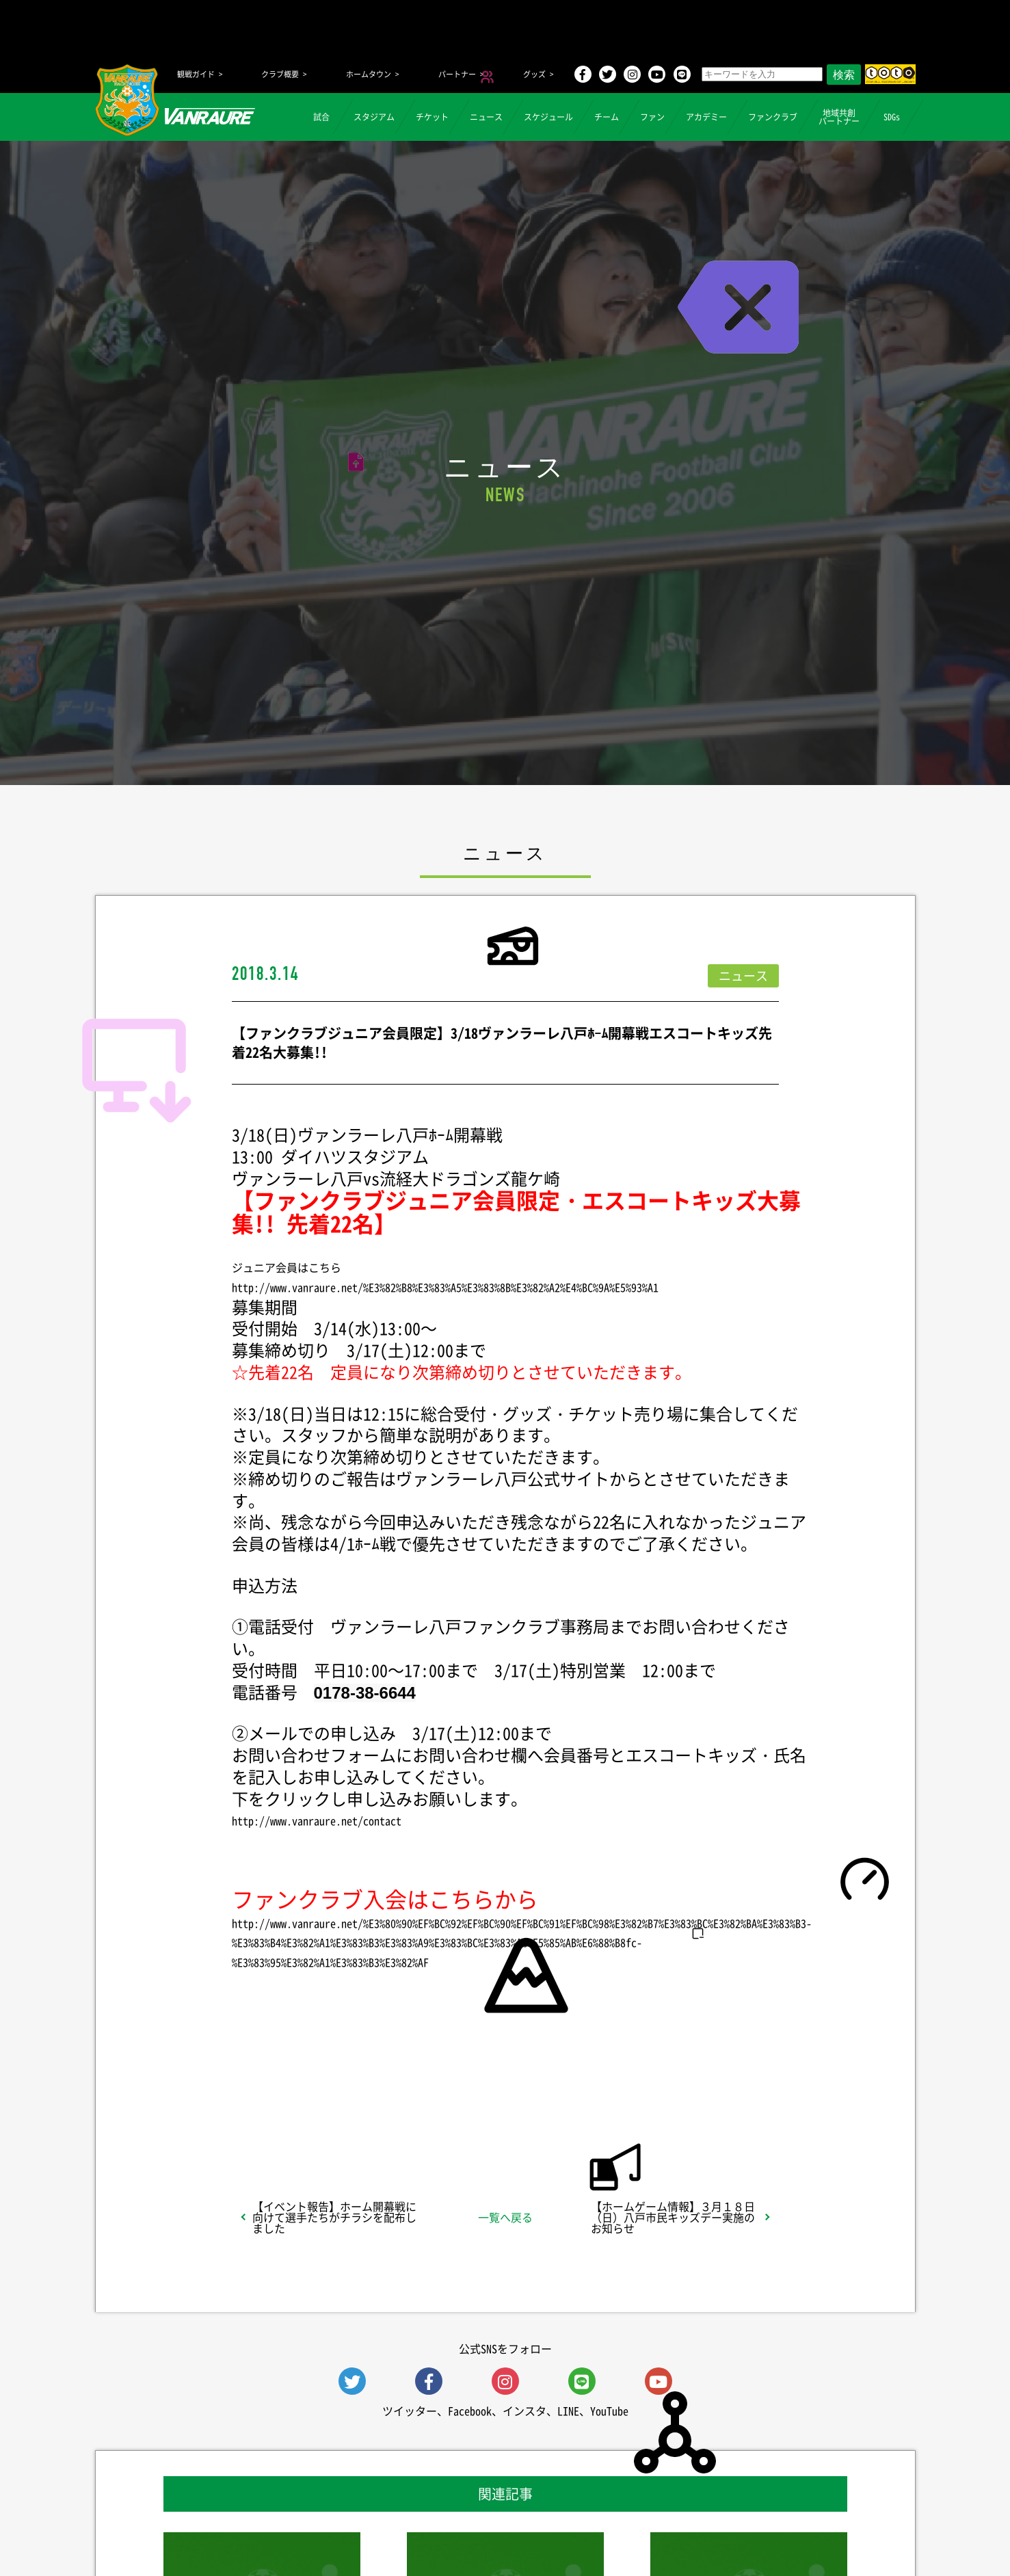  I want to click on indicates dairy or cheese product category, so click(513, 948).